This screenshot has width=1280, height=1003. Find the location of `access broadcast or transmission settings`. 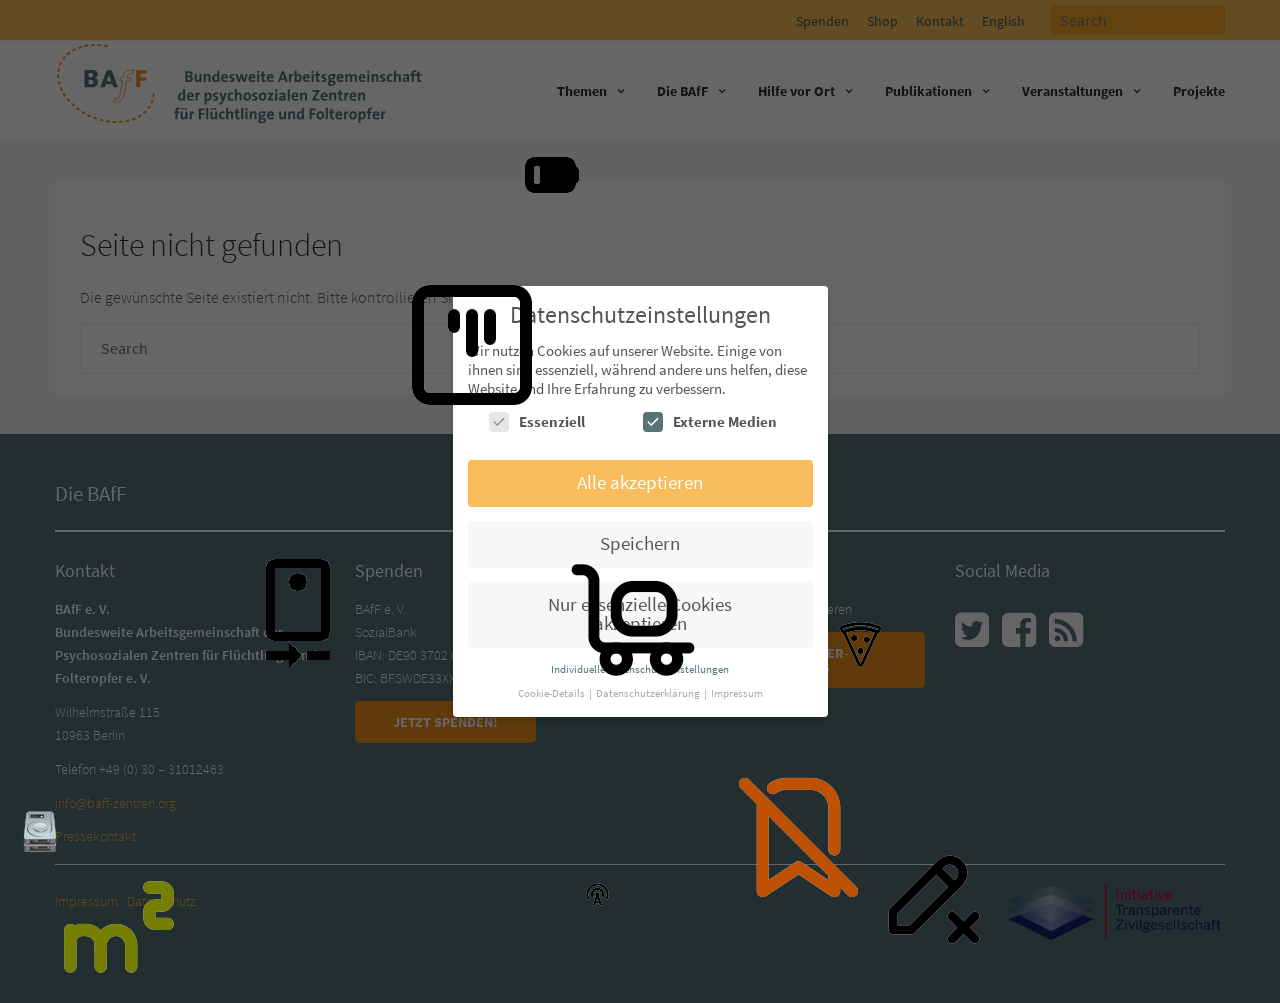

access broadcast or transmission settings is located at coordinates (597, 894).